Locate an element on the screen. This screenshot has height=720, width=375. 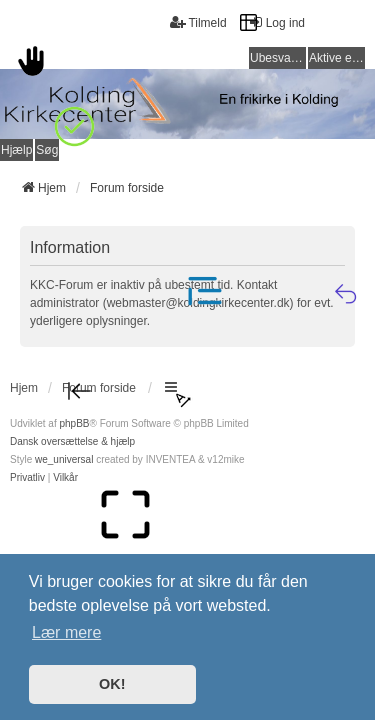
skip to the beginning of a track or playlist is located at coordinates (79, 391).